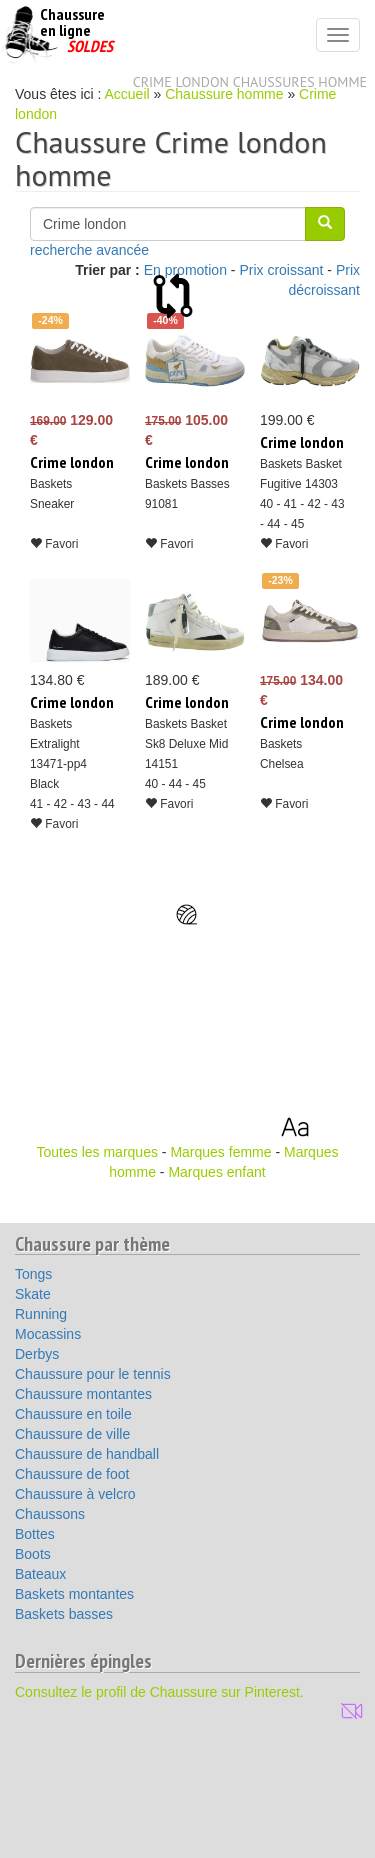 The image size is (375, 1858). What do you see at coordinates (295, 1127) in the screenshot?
I see `adjust text formatting and font settings` at bounding box center [295, 1127].